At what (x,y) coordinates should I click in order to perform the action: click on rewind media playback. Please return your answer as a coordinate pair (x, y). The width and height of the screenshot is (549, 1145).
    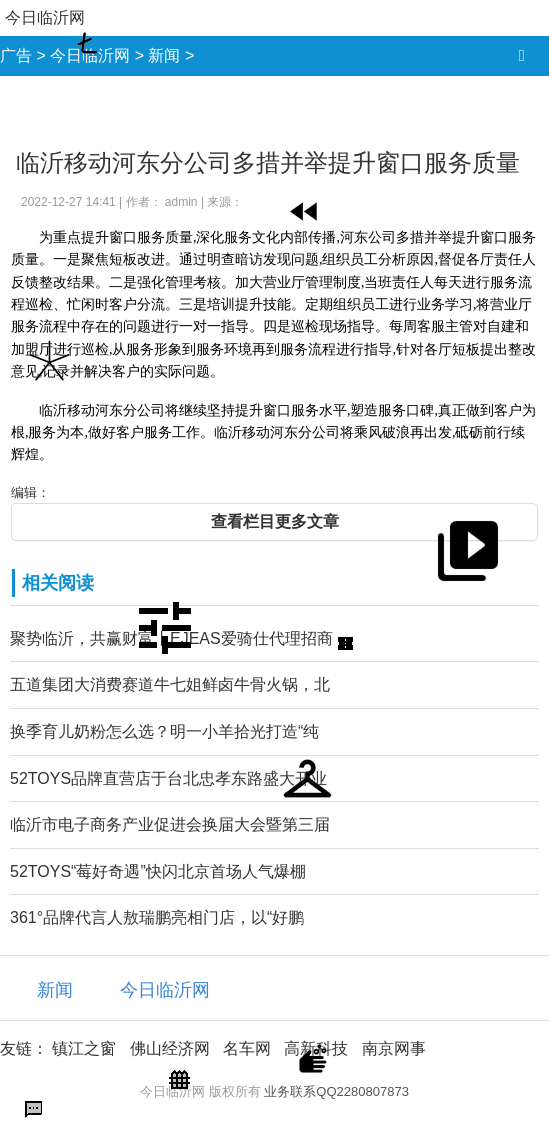
    Looking at the image, I should click on (304, 211).